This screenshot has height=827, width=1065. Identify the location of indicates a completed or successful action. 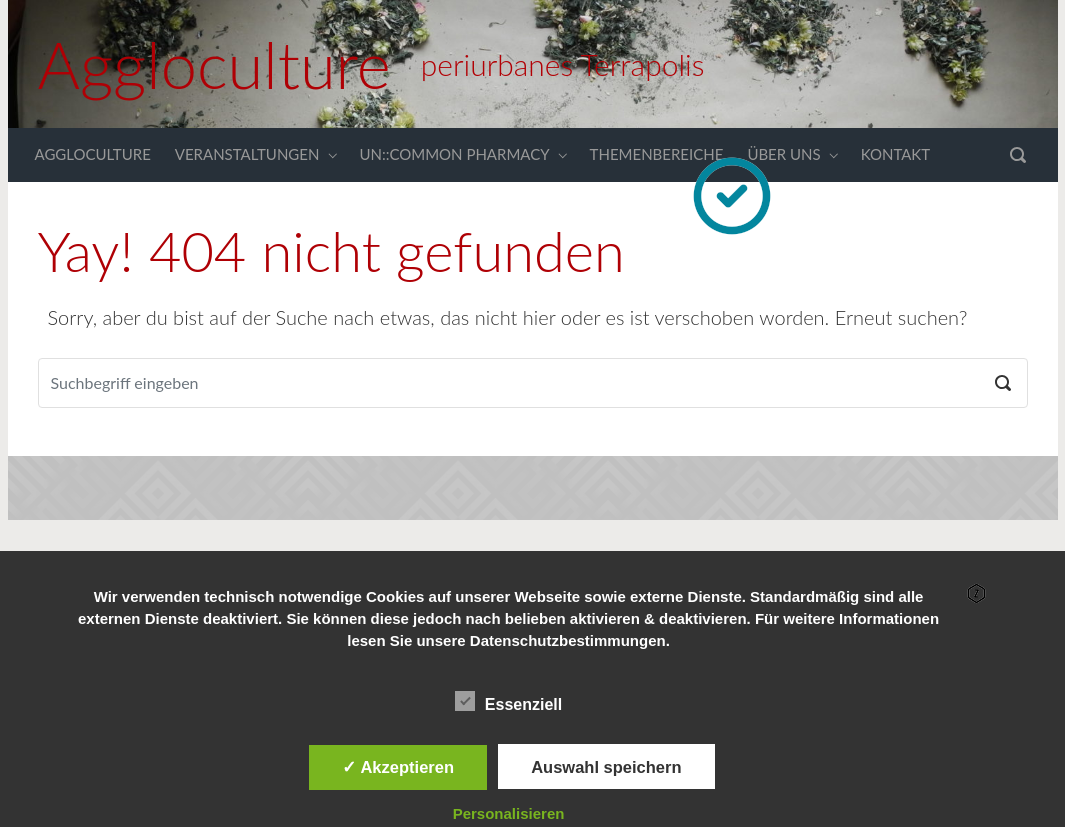
(732, 196).